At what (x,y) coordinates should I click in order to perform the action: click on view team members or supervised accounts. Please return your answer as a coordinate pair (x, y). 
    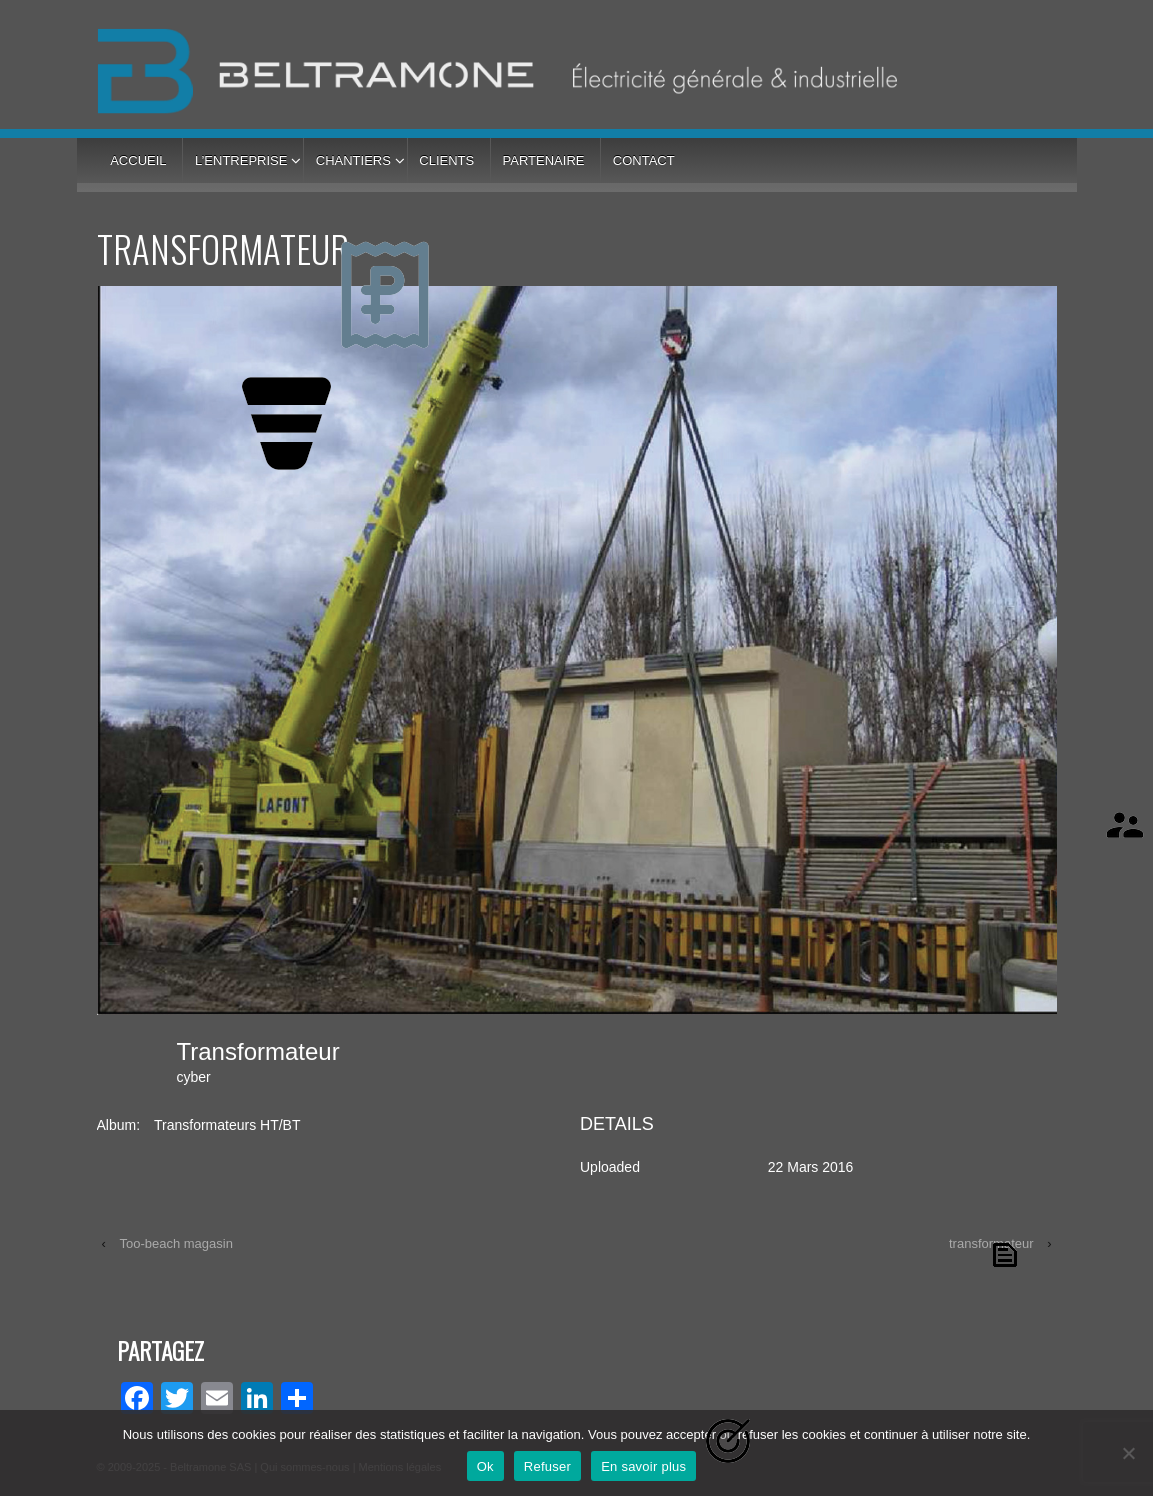
    Looking at the image, I should click on (1125, 825).